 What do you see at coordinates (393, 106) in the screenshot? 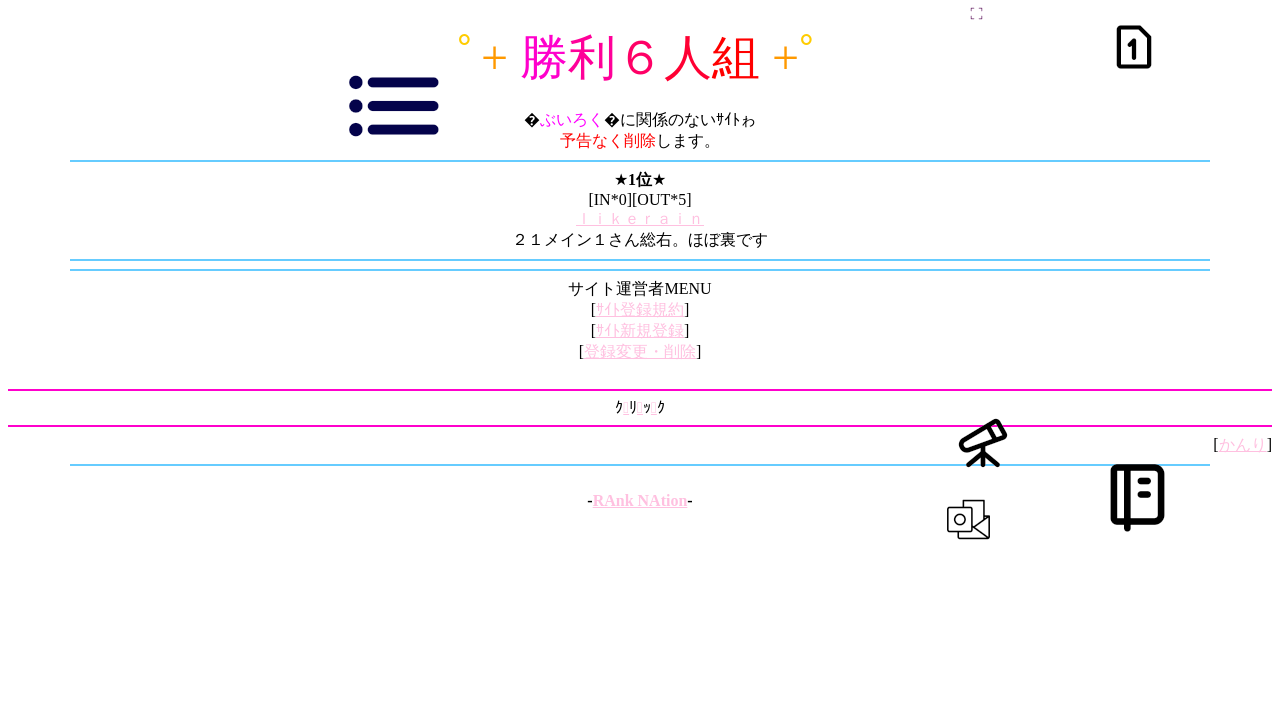
I see `view items in a list format` at bounding box center [393, 106].